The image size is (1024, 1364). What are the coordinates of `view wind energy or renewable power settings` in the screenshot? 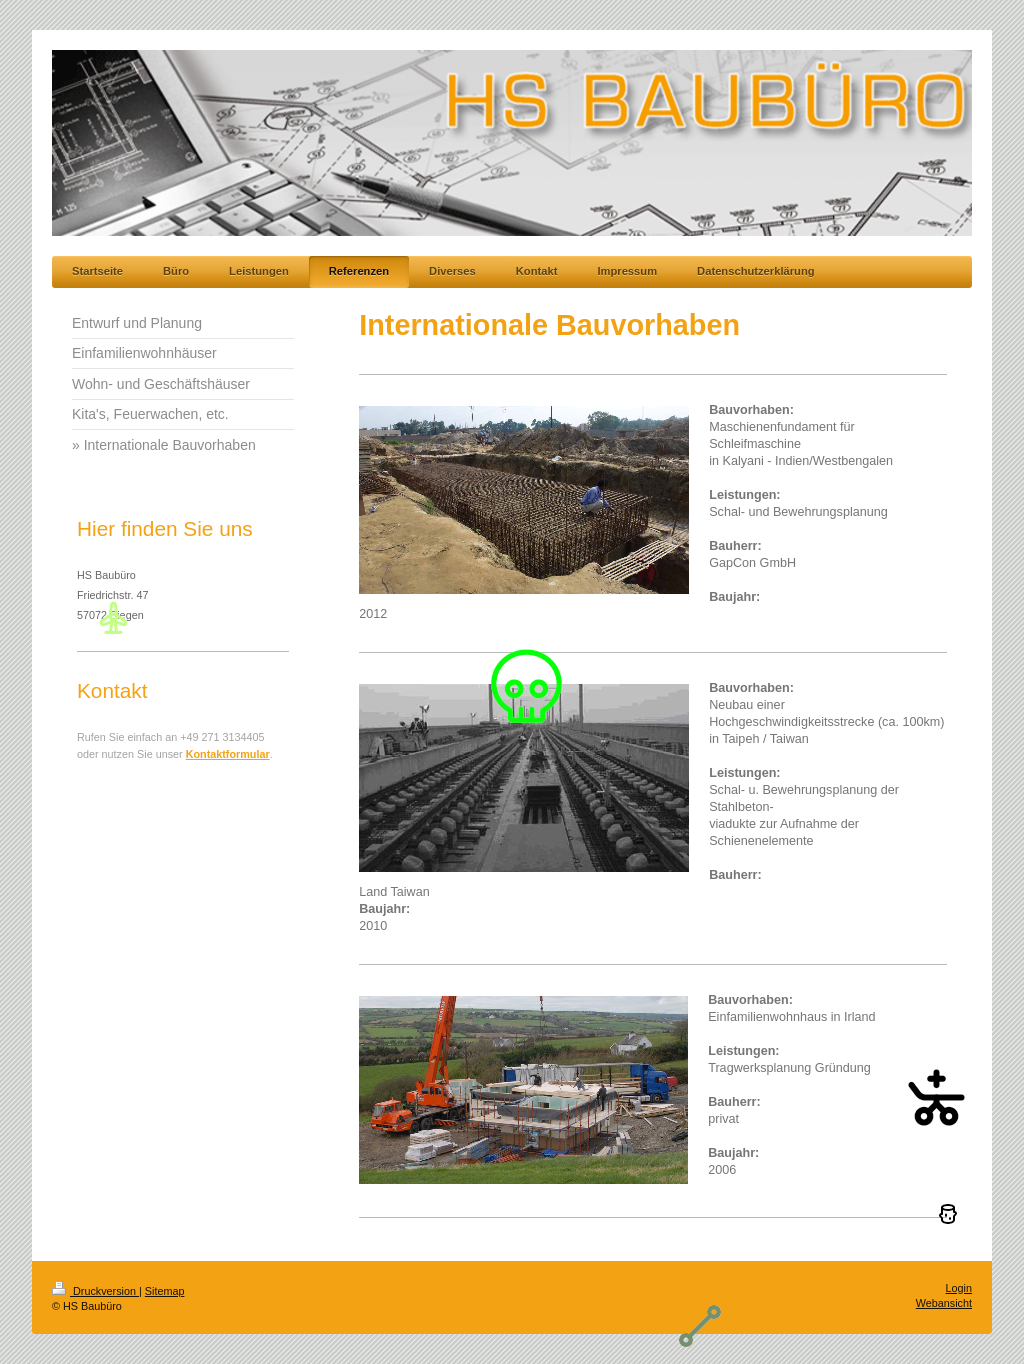 It's located at (113, 618).